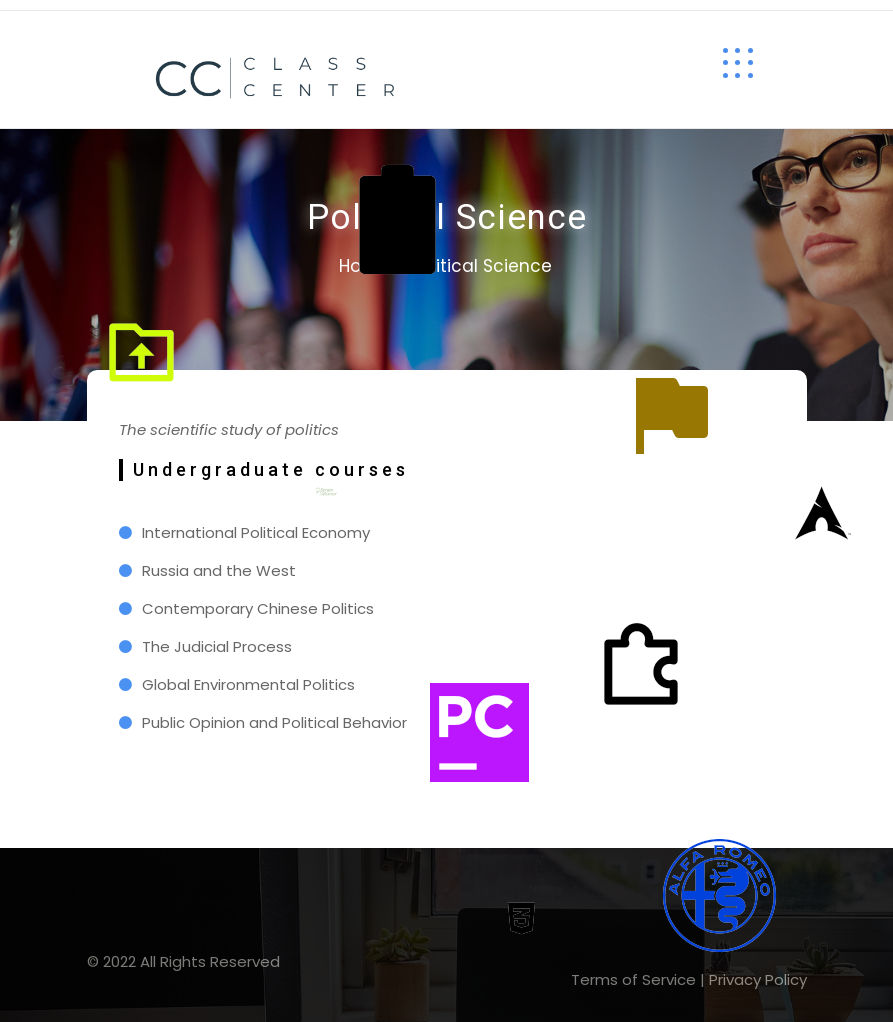 The height and width of the screenshot is (1022, 893). I want to click on indicates low battery level, so click(397, 219).